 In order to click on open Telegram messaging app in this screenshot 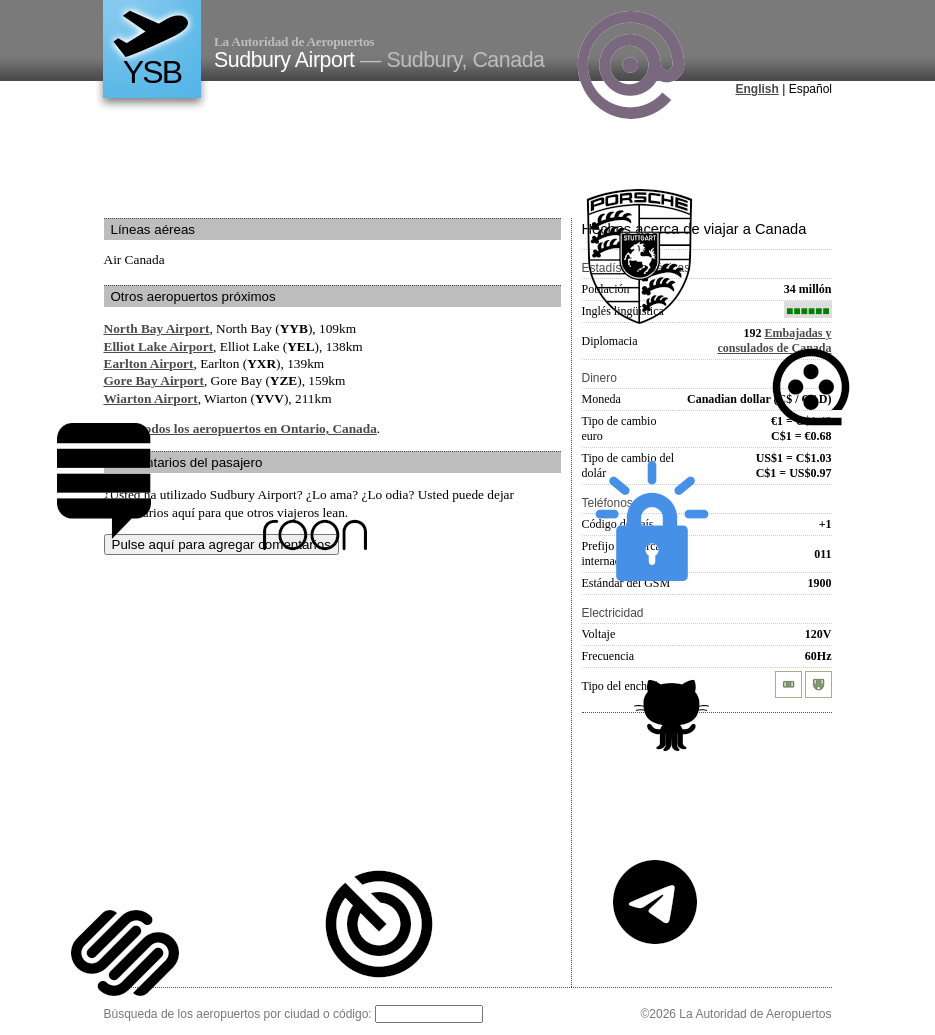, I will do `click(655, 902)`.